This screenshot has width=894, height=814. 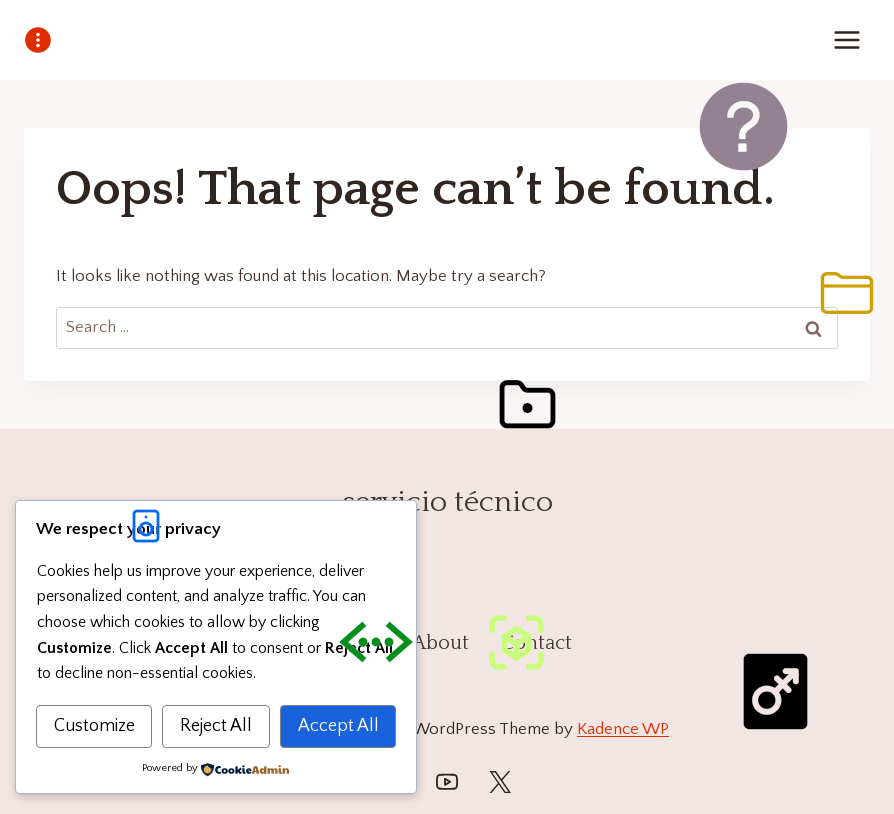 I want to click on folder with new or unread content, so click(x=527, y=405).